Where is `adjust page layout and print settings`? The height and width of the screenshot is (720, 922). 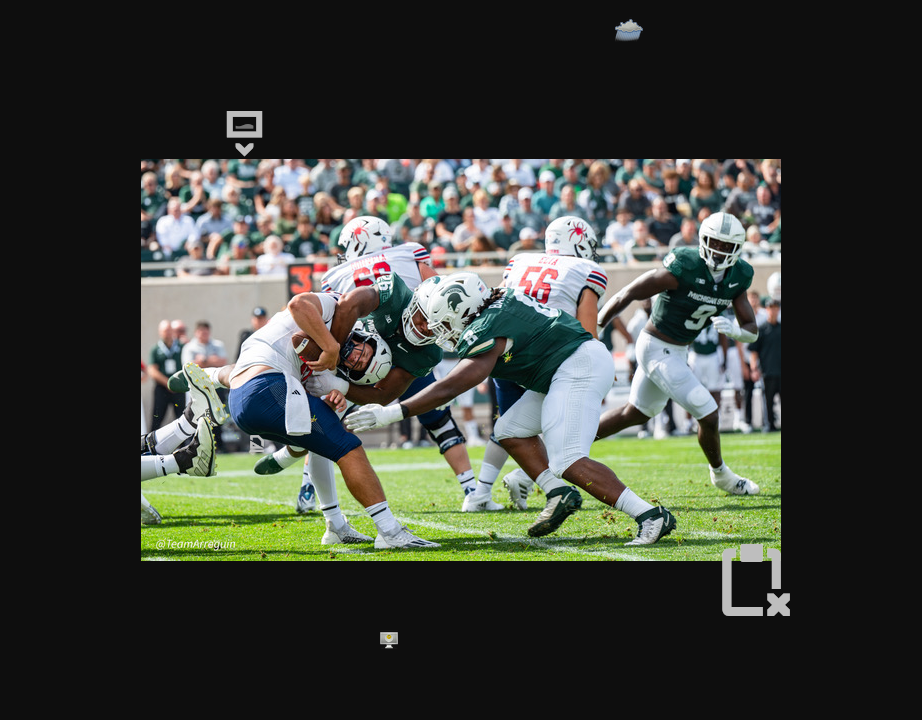 adjust page layout and print settings is located at coordinates (257, 443).